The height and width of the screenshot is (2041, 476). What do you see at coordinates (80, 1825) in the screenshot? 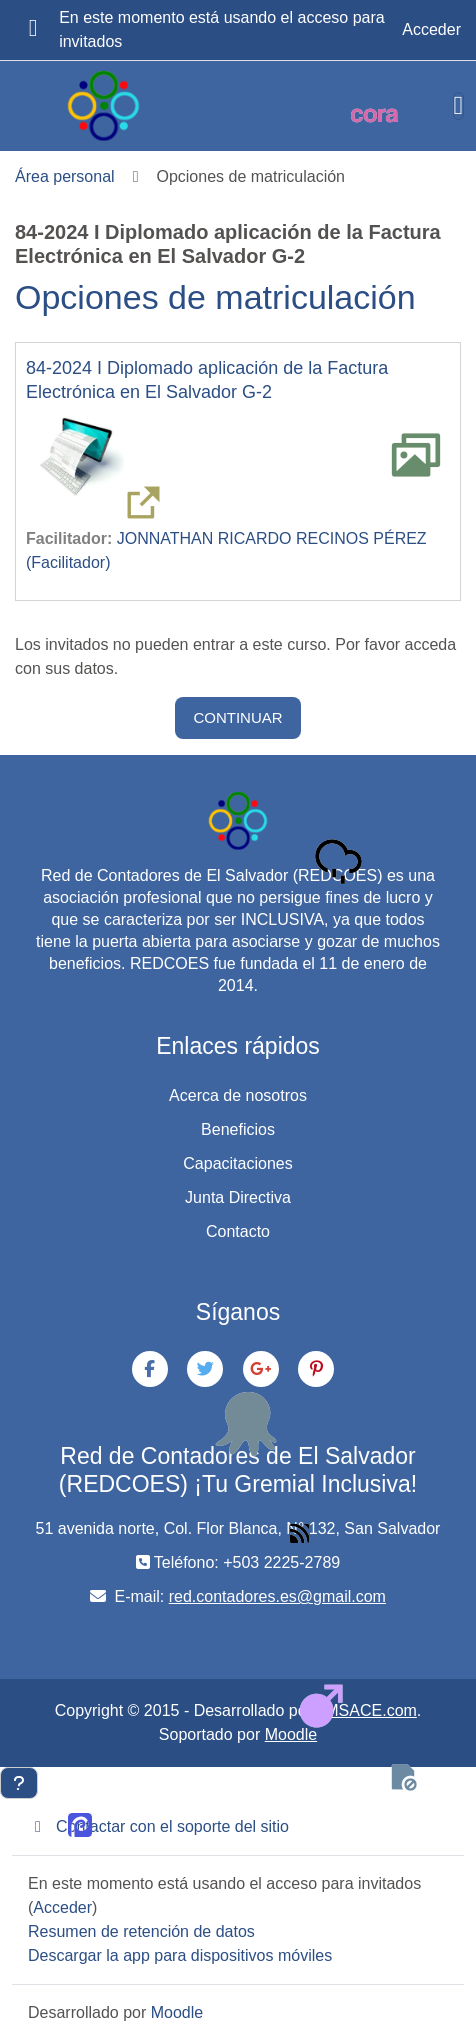
I see `open Photopea image editor` at bounding box center [80, 1825].